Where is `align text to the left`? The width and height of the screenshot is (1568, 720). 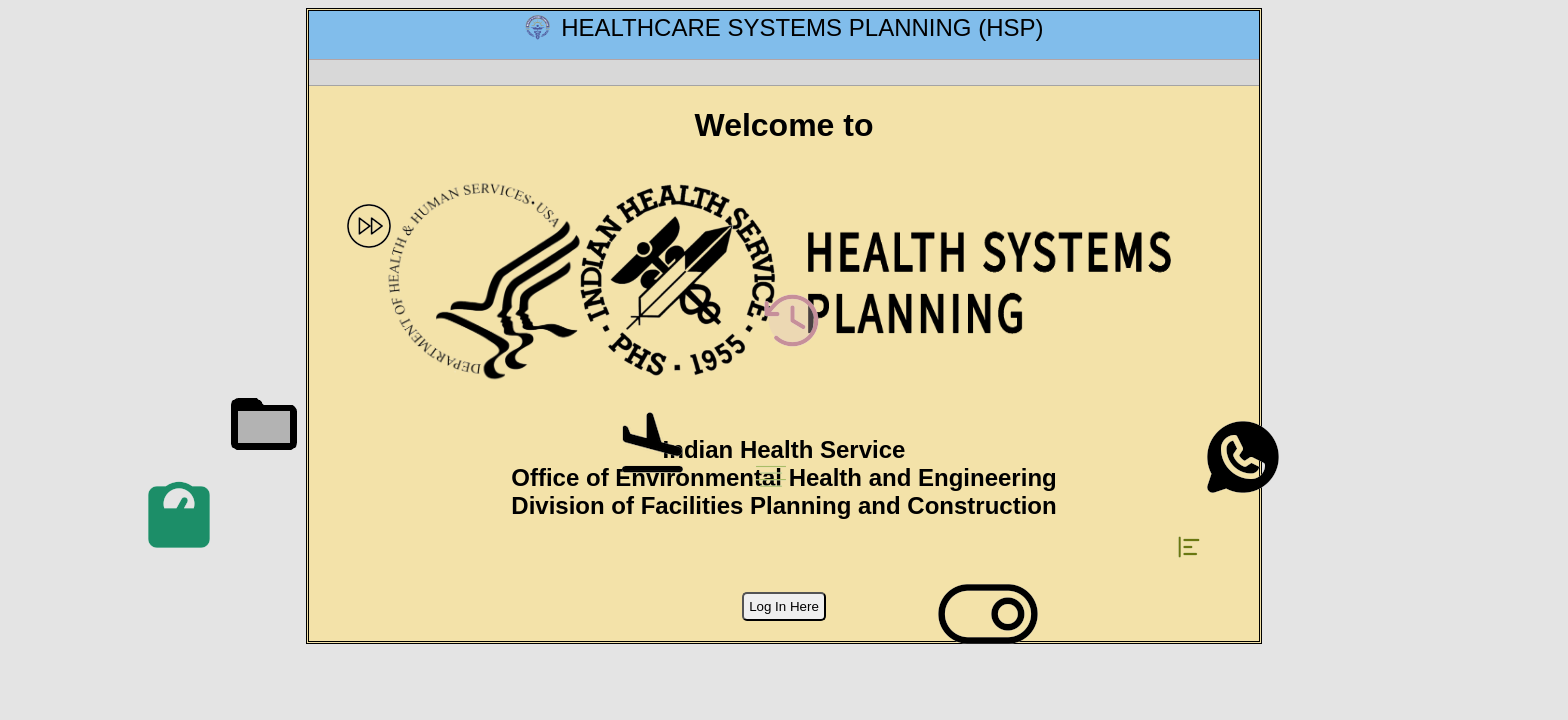
align text to the left is located at coordinates (1189, 547).